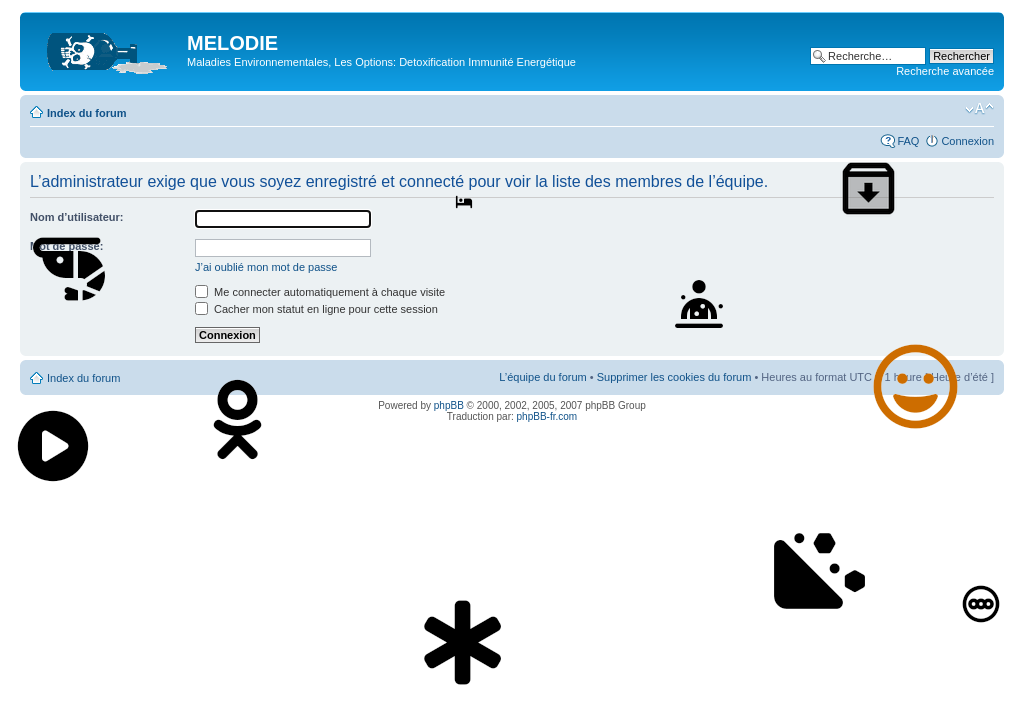 This screenshot has width=1024, height=727. I want to click on open odnoklassniki social network, so click(237, 419).